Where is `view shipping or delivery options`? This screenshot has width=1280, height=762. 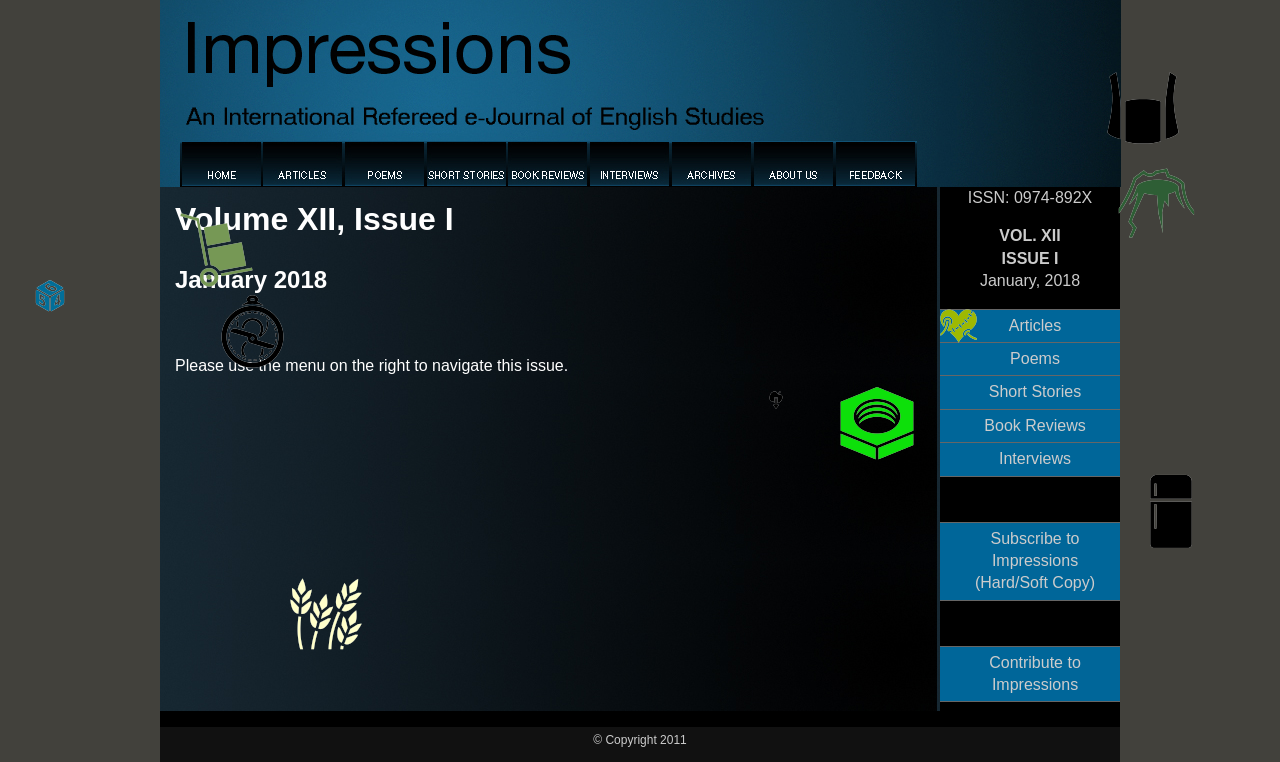 view shipping or delivery options is located at coordinates (218, 247).